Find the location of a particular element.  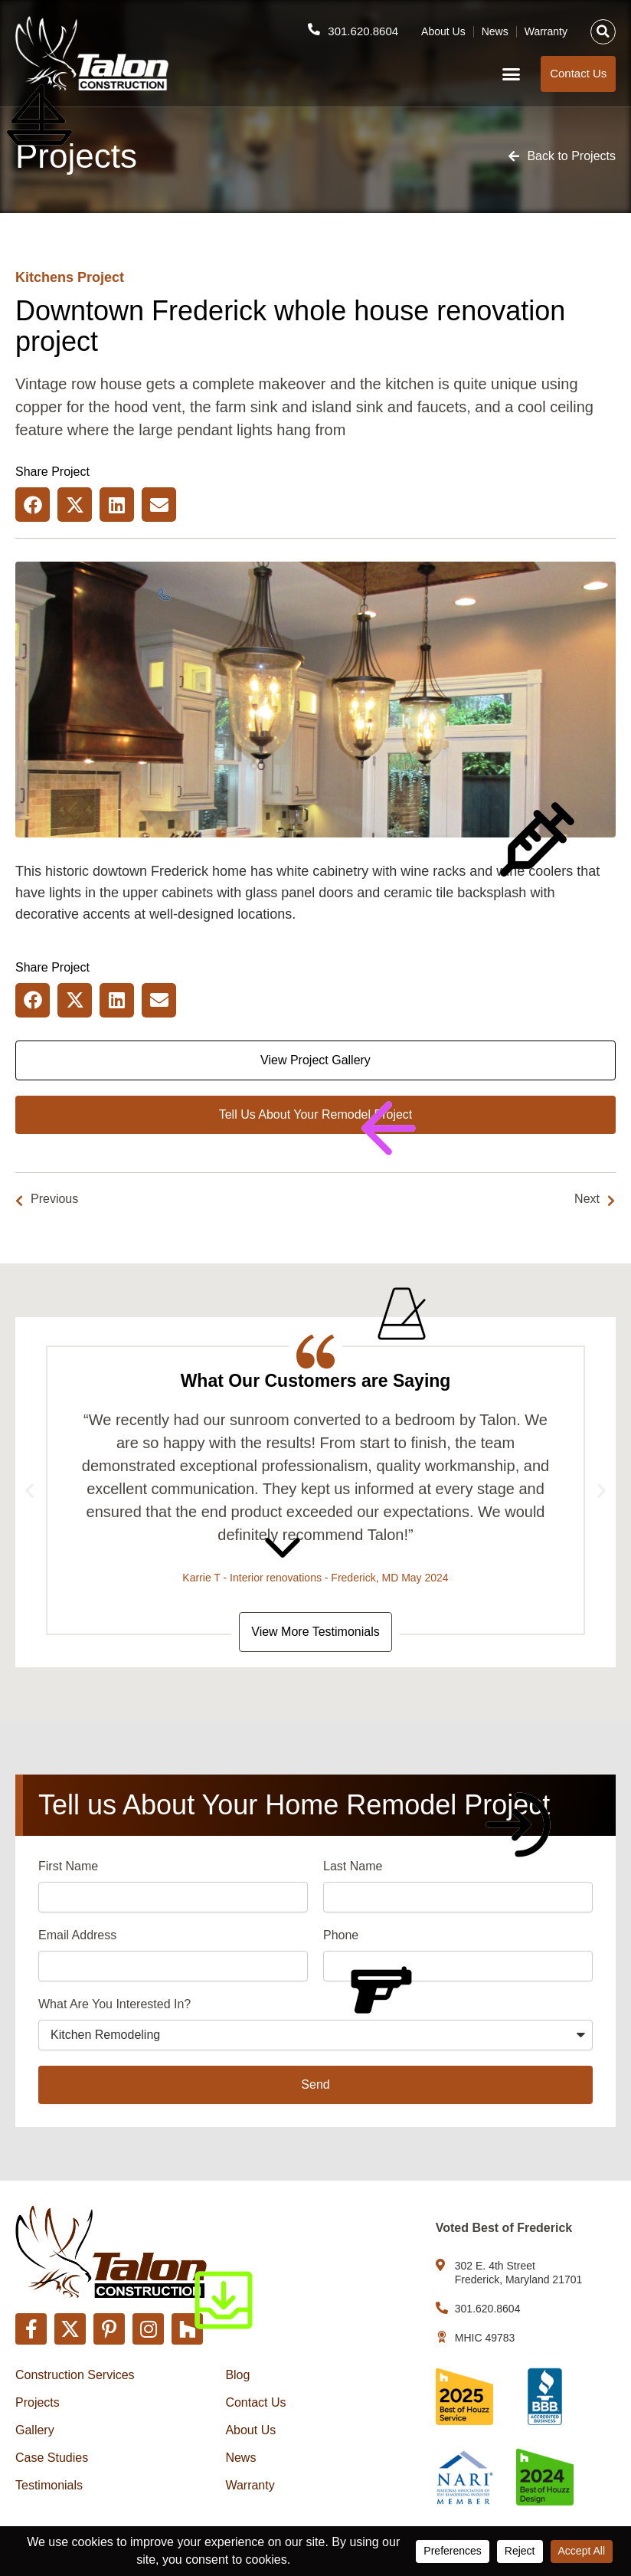

download file to inbox or tray is located at coordinates (224, 2300).